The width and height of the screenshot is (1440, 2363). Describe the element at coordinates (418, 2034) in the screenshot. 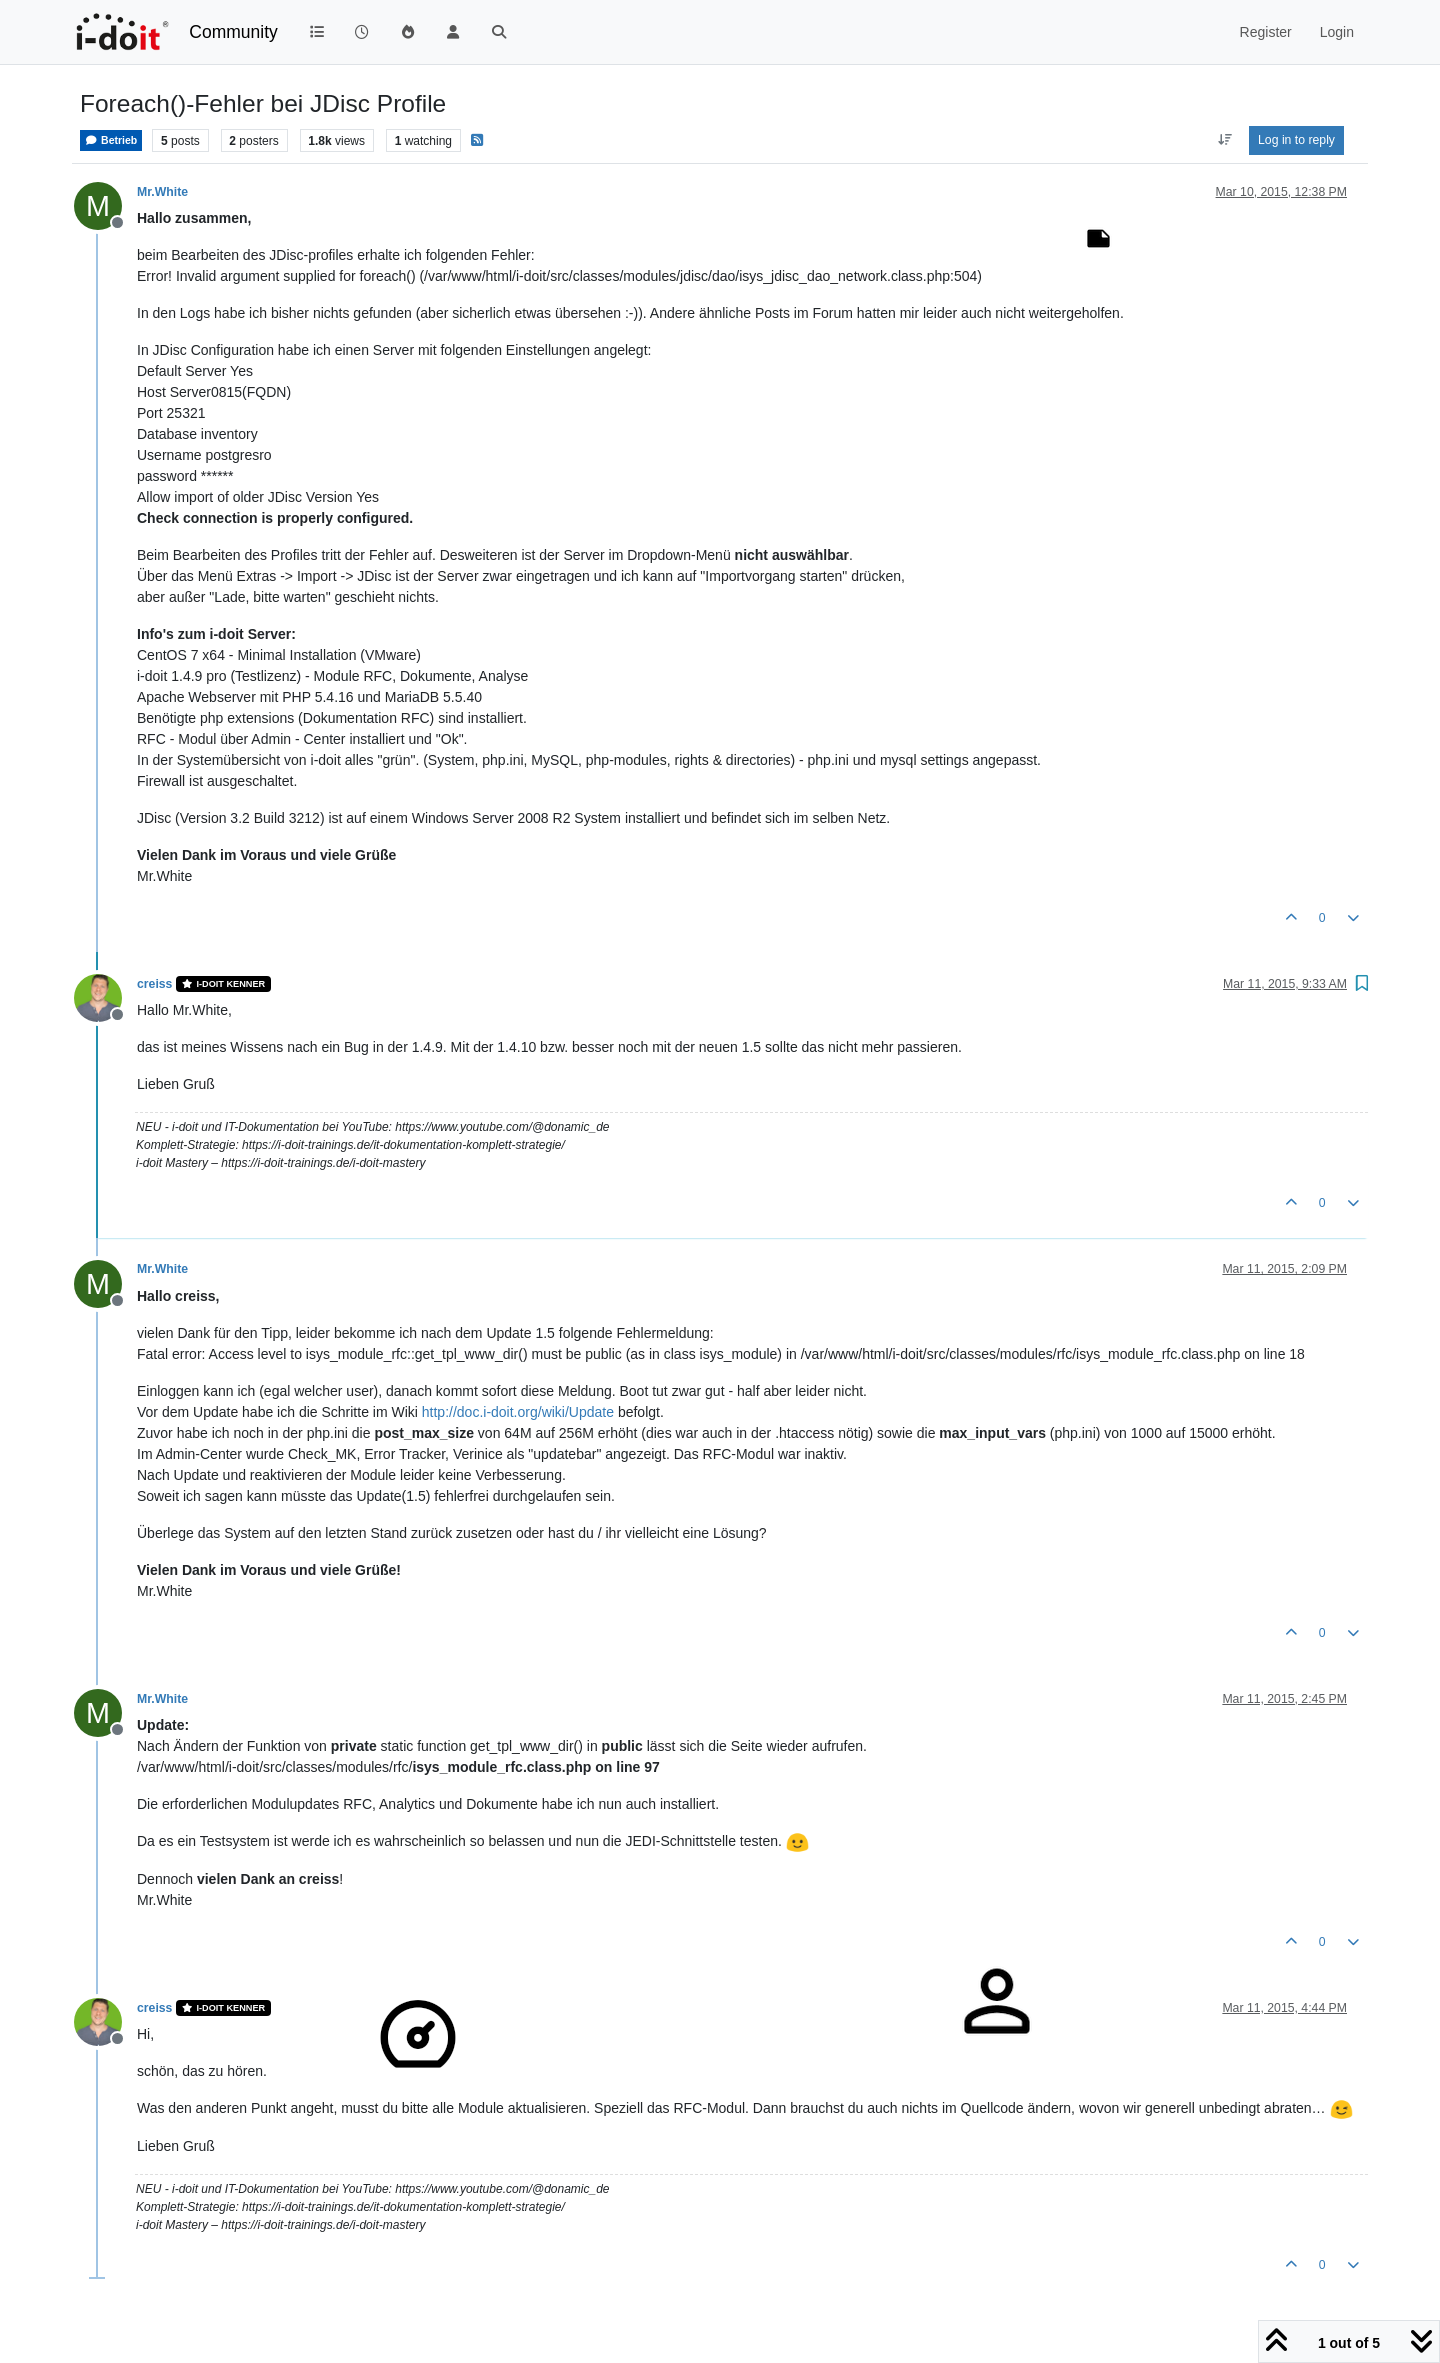

I see `access your dashboard or control panel` at that location.